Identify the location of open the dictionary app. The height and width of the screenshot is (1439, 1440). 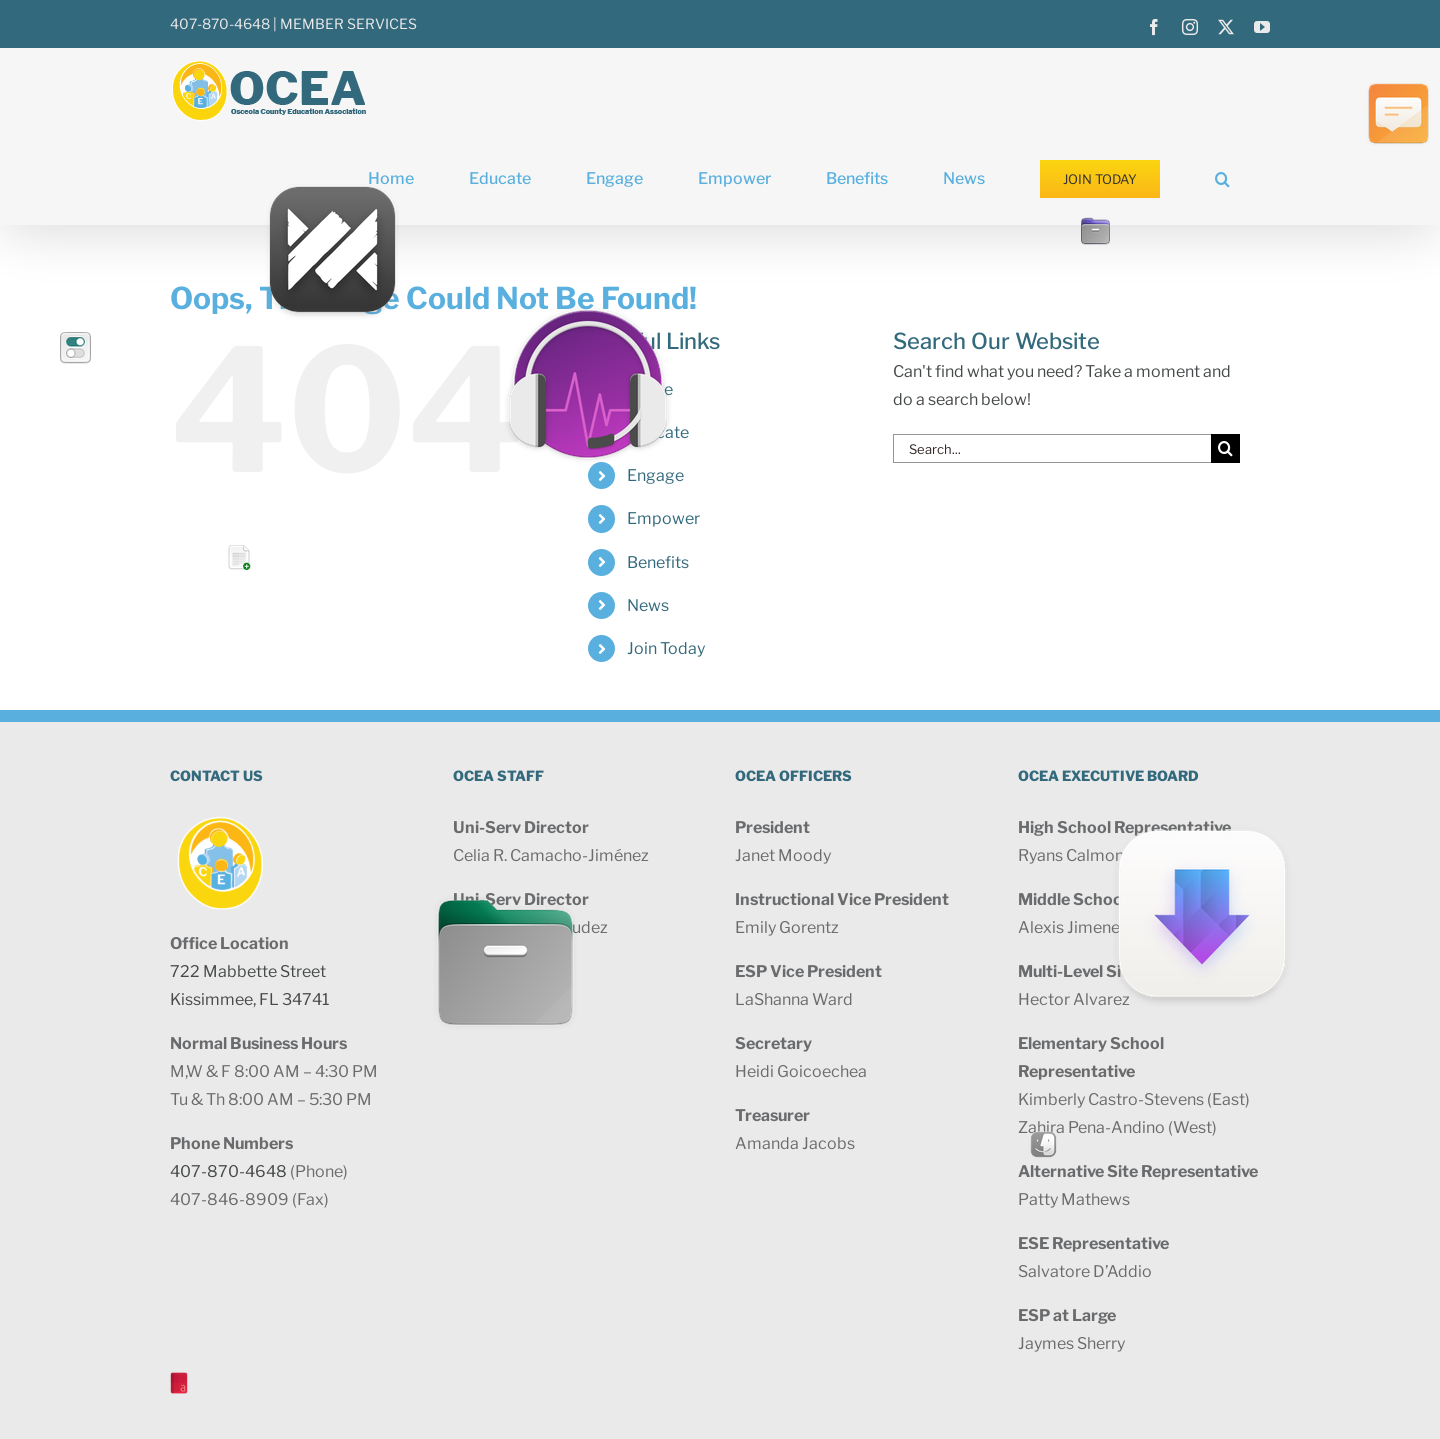
(179, 1383).